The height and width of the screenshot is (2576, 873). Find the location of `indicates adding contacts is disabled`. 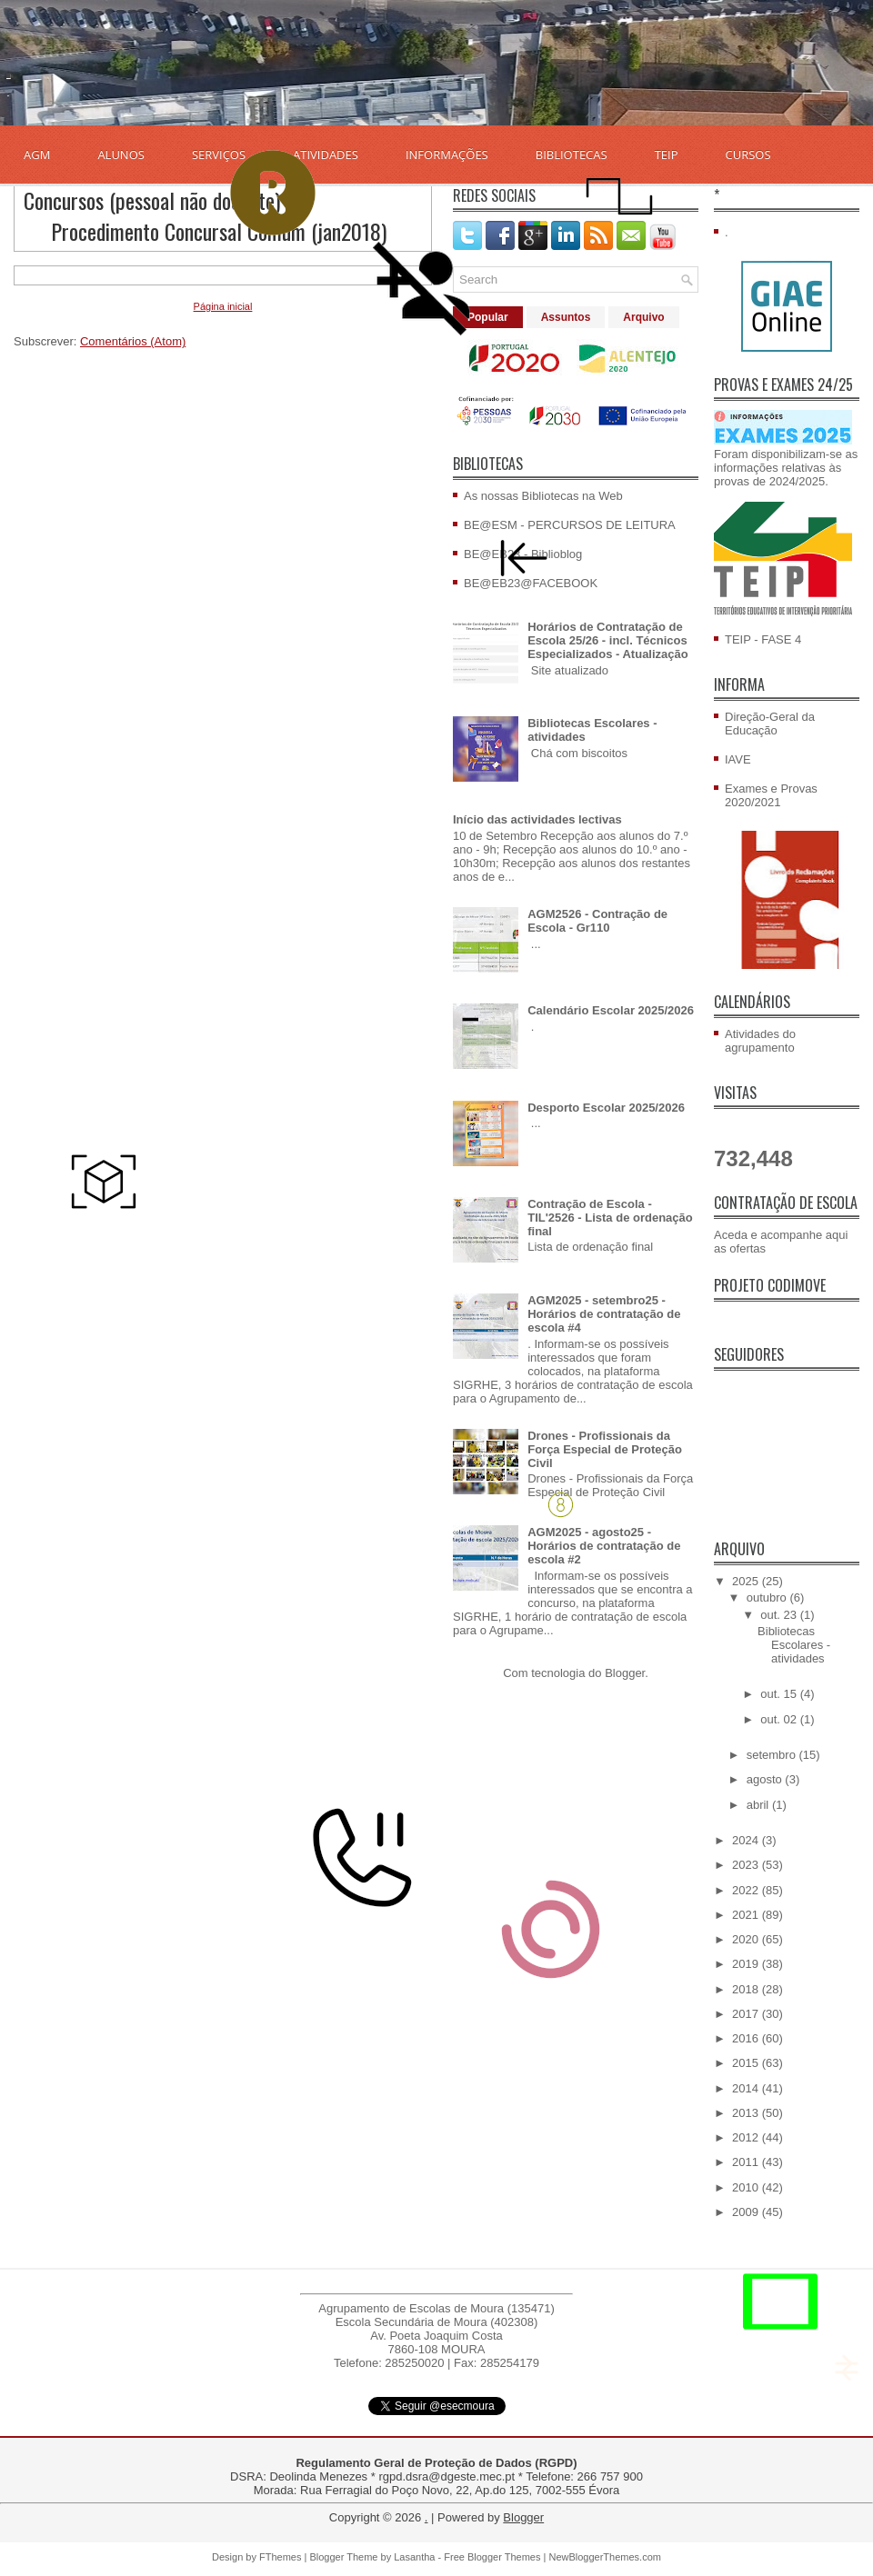

indicates adding contacts is disabled is located at coordinates (423, 285).